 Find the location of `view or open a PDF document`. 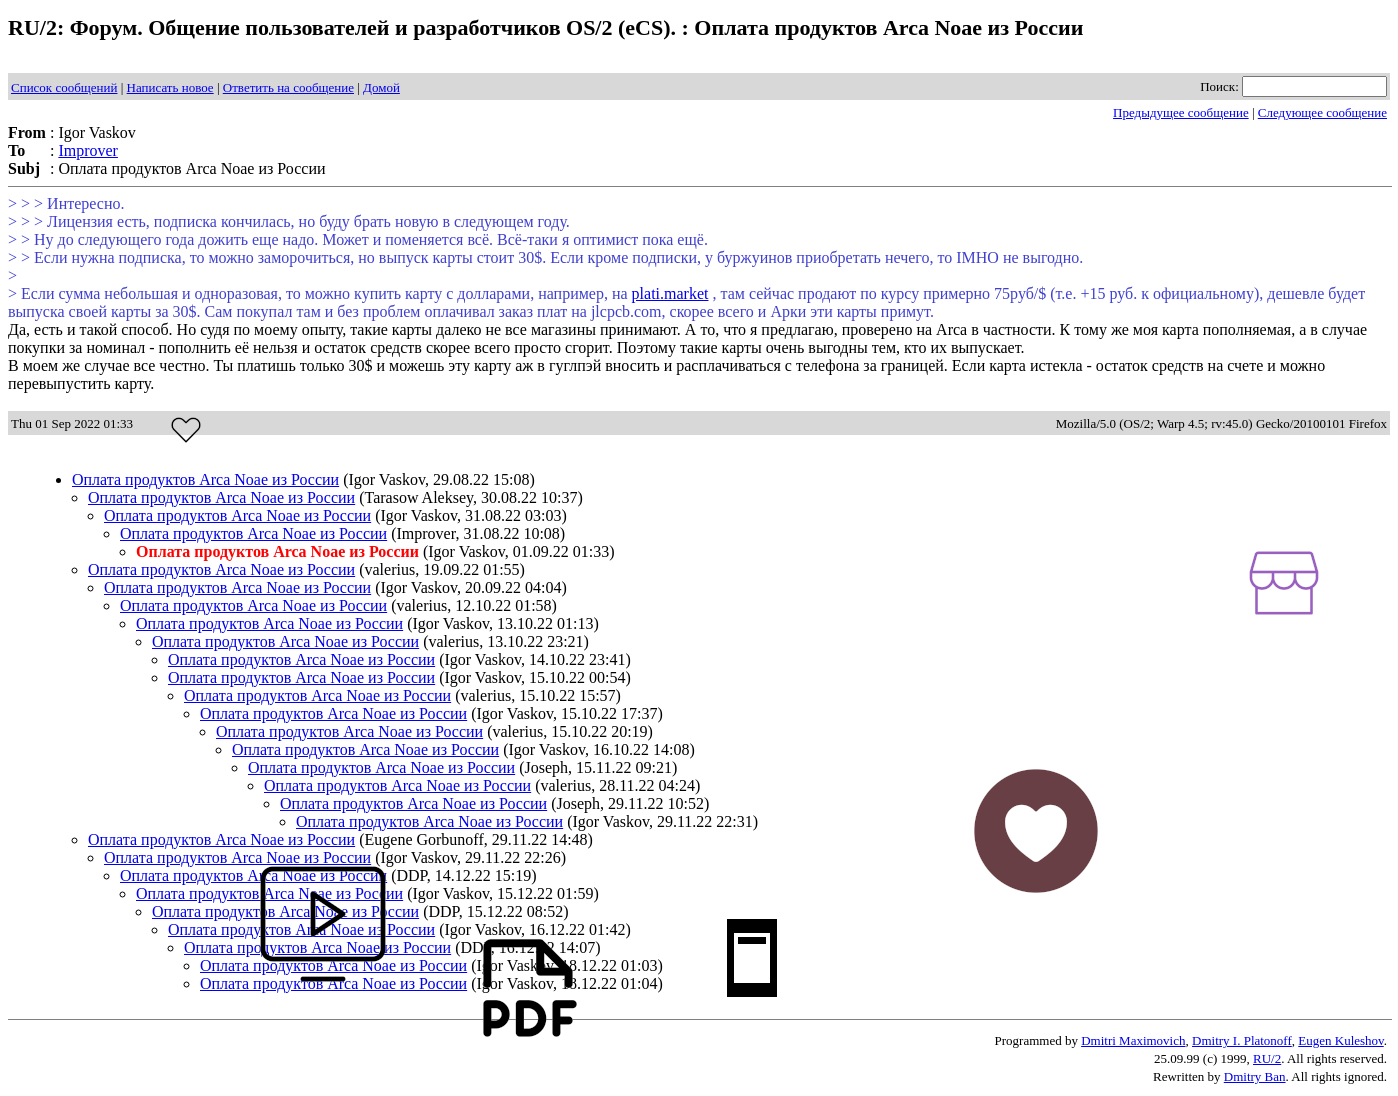

view or open a PDF document is located at coordinates (528, 992).